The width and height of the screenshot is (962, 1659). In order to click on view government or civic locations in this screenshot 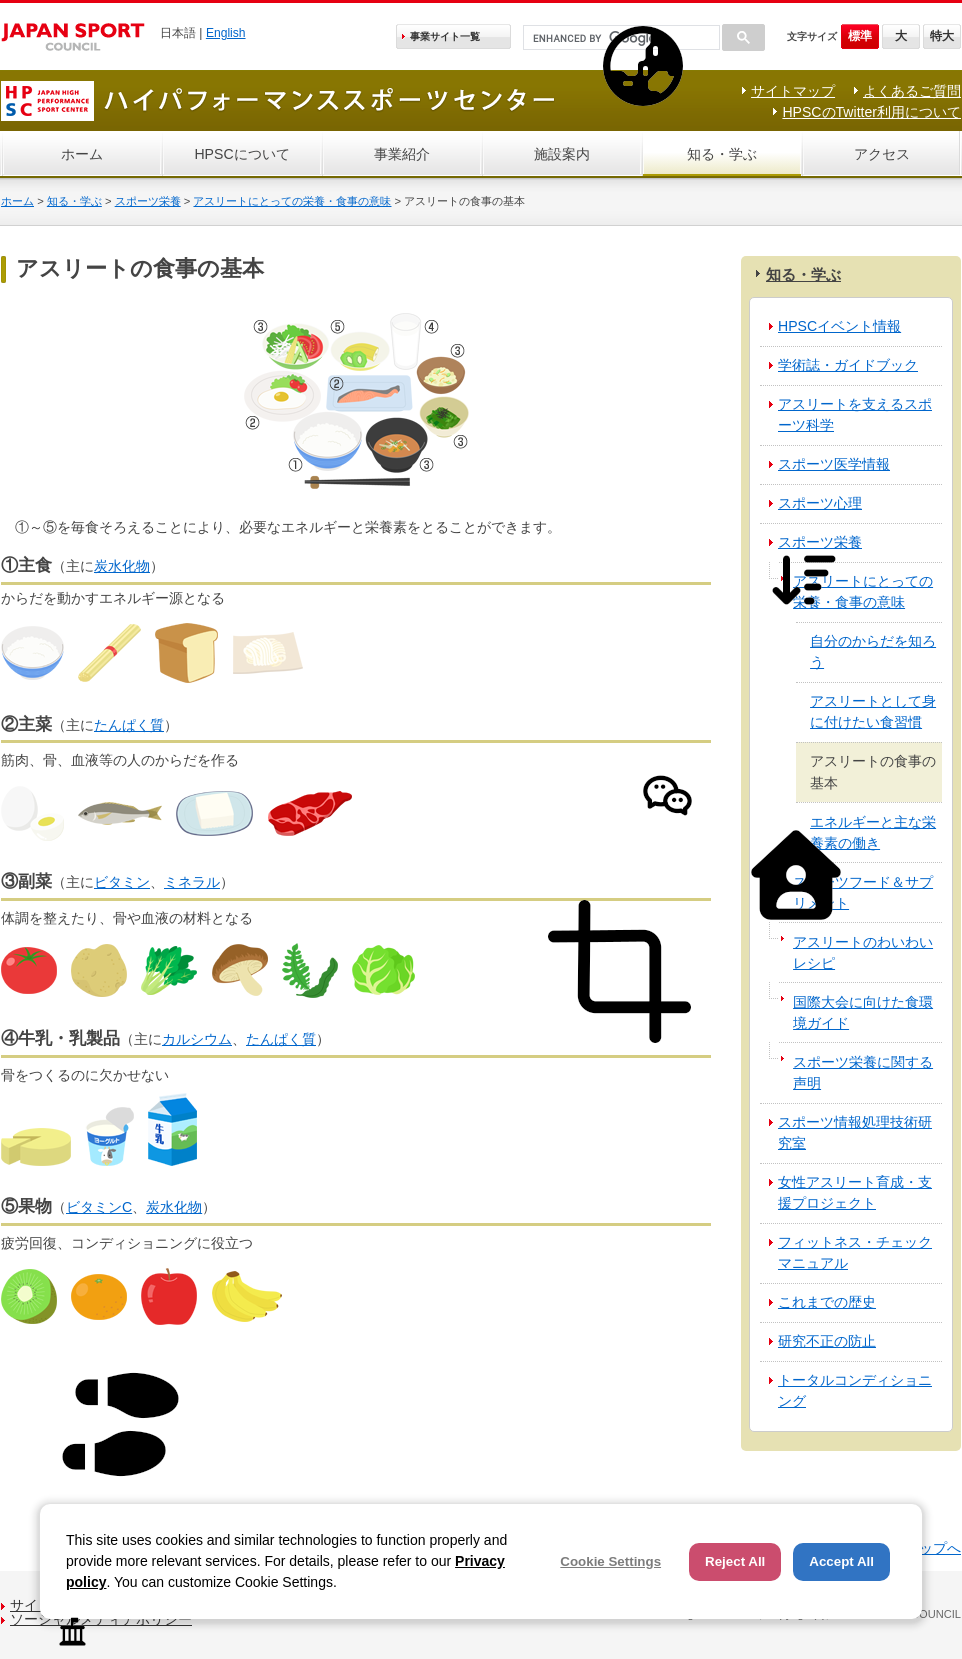, I will do `click(72, 1632)`.